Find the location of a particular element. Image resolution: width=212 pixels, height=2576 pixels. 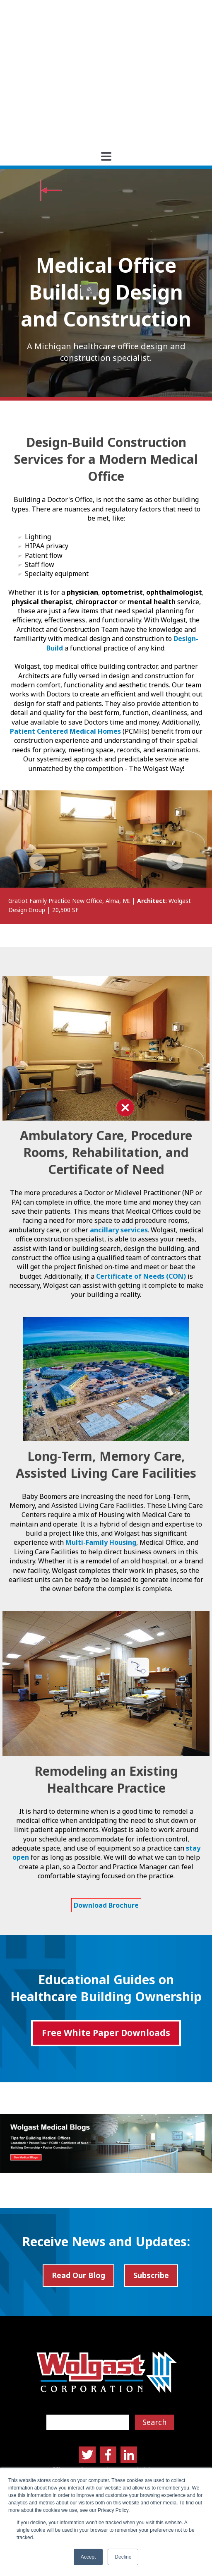

go to the first item in a list or sequence is located at coordinates (51, 190).